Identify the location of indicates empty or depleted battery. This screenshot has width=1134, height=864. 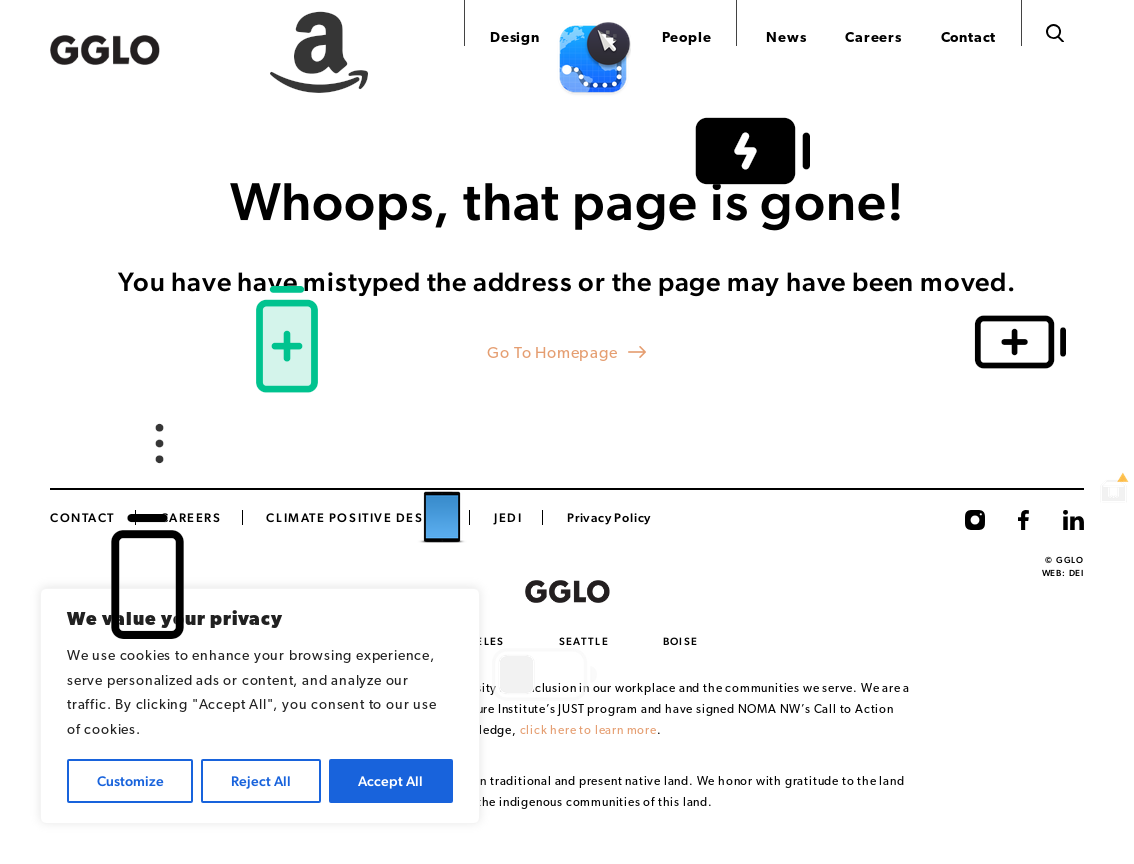
(147, 578).